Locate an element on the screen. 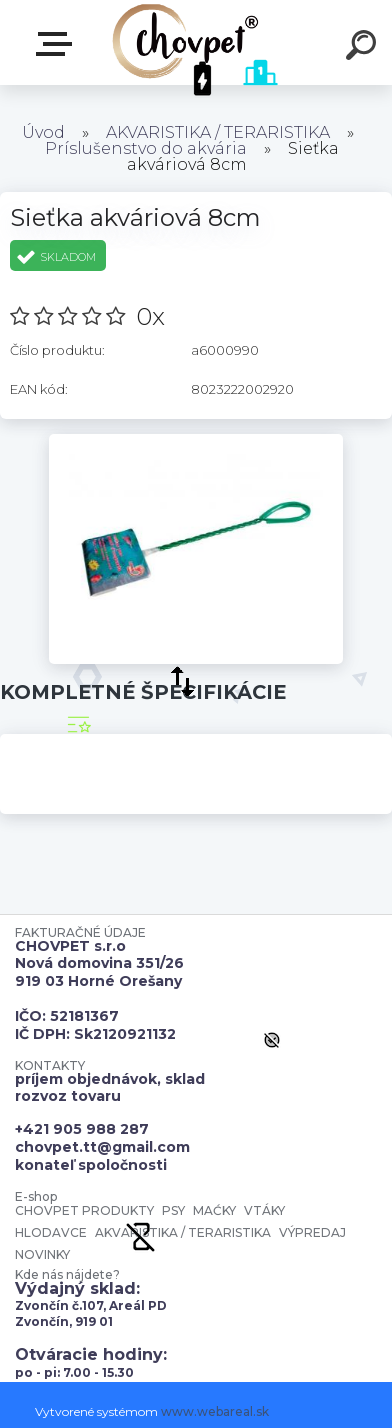  view leaderboard or rankings is located at coordinates (260, 72).